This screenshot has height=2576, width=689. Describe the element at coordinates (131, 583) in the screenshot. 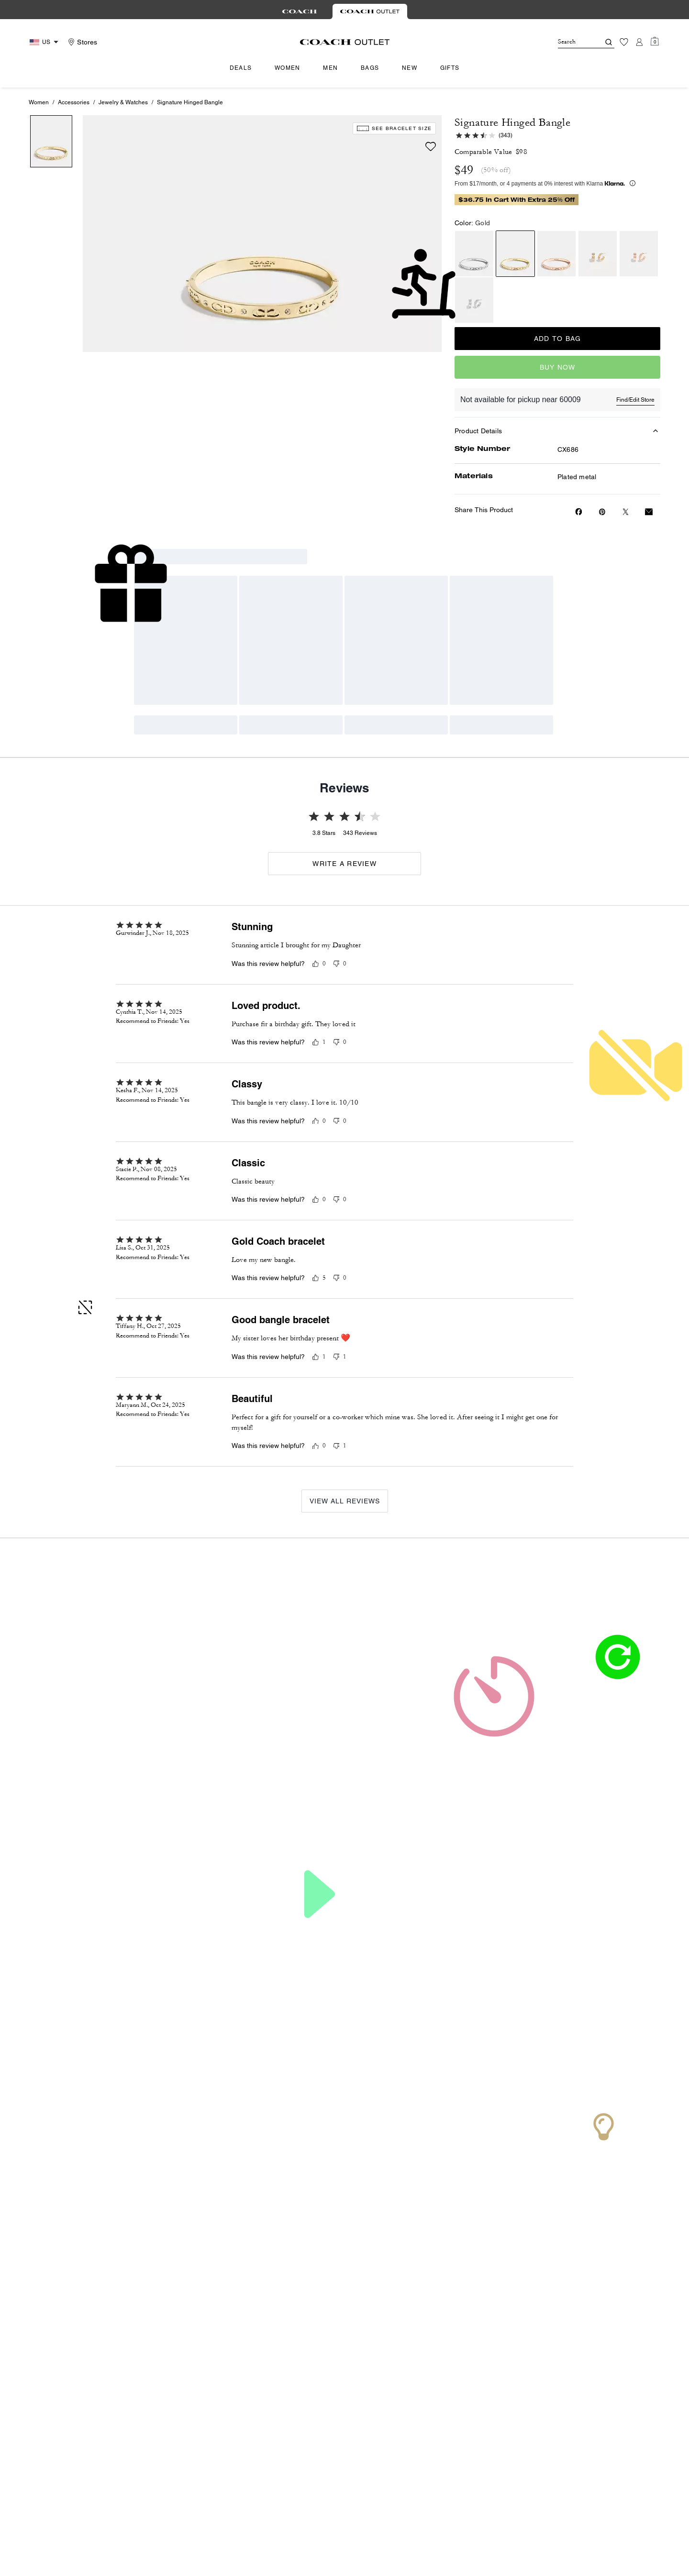

I see `access gifts or rewards` at that location.